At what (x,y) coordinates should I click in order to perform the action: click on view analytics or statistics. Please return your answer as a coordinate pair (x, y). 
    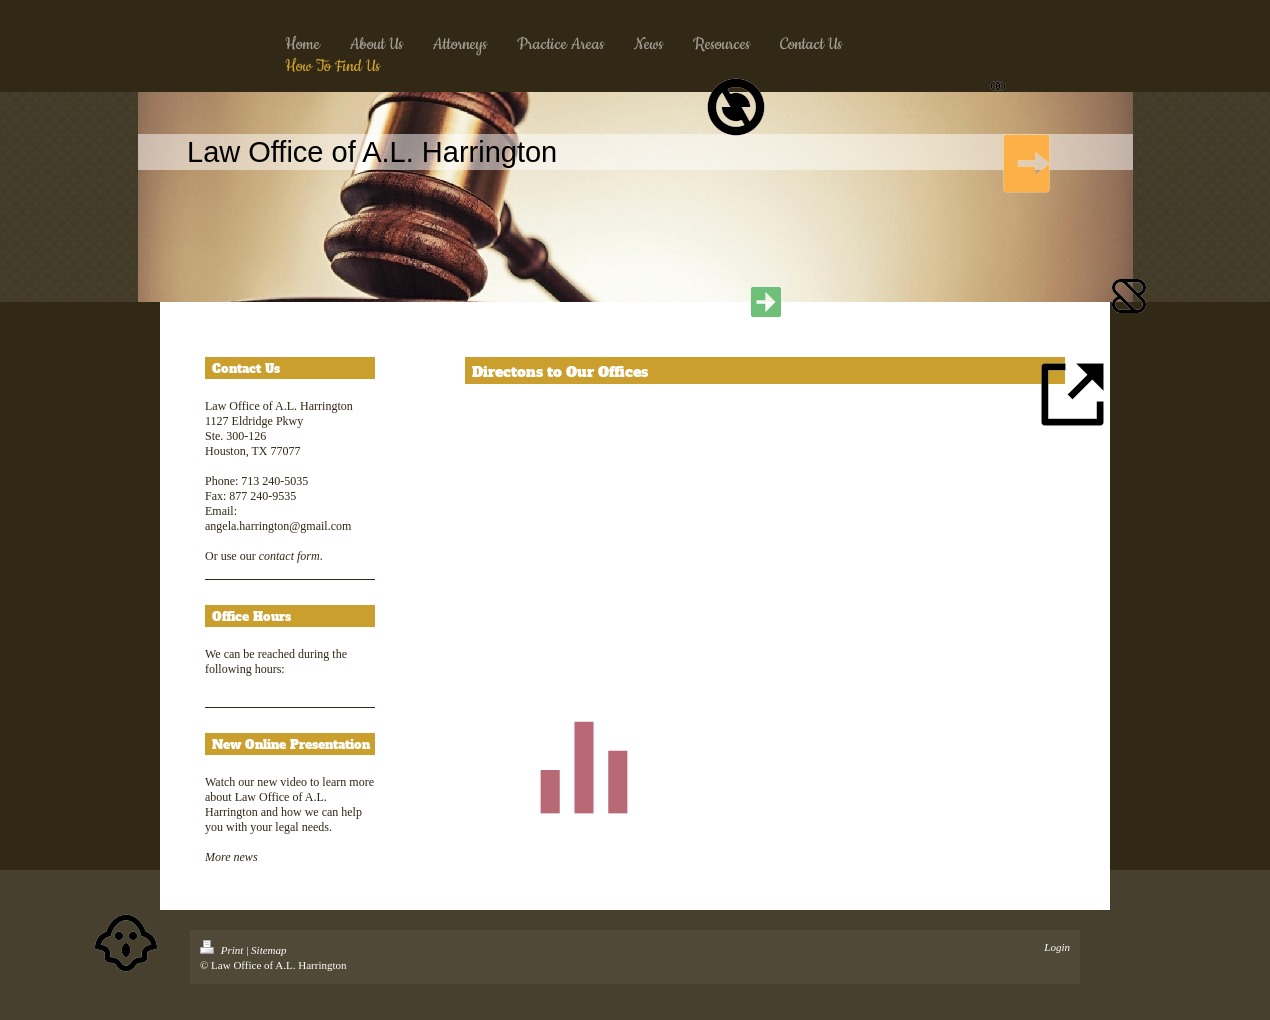
    Looking at the image, I should click on (584, 770).